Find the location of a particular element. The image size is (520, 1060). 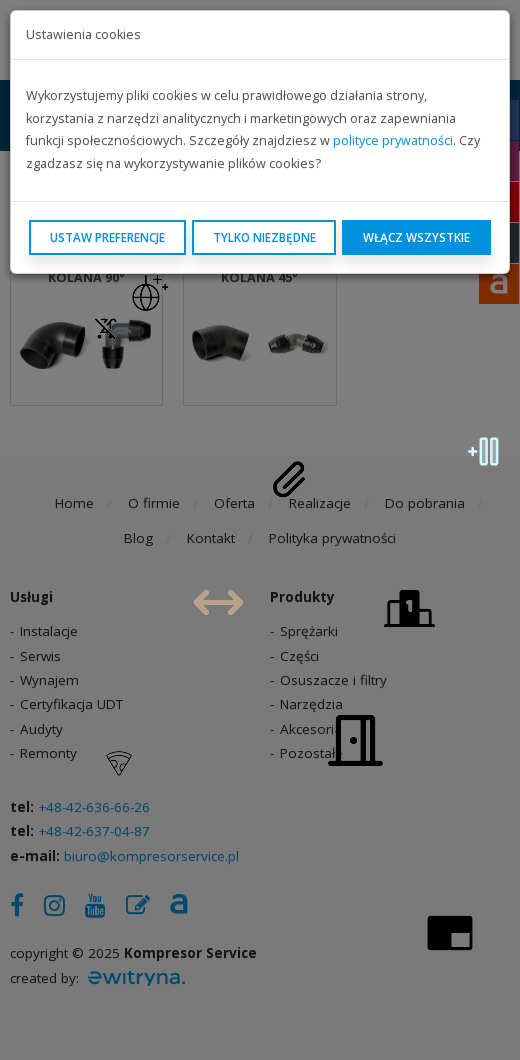

attach a file to your message is located at coordinates (290, 479).